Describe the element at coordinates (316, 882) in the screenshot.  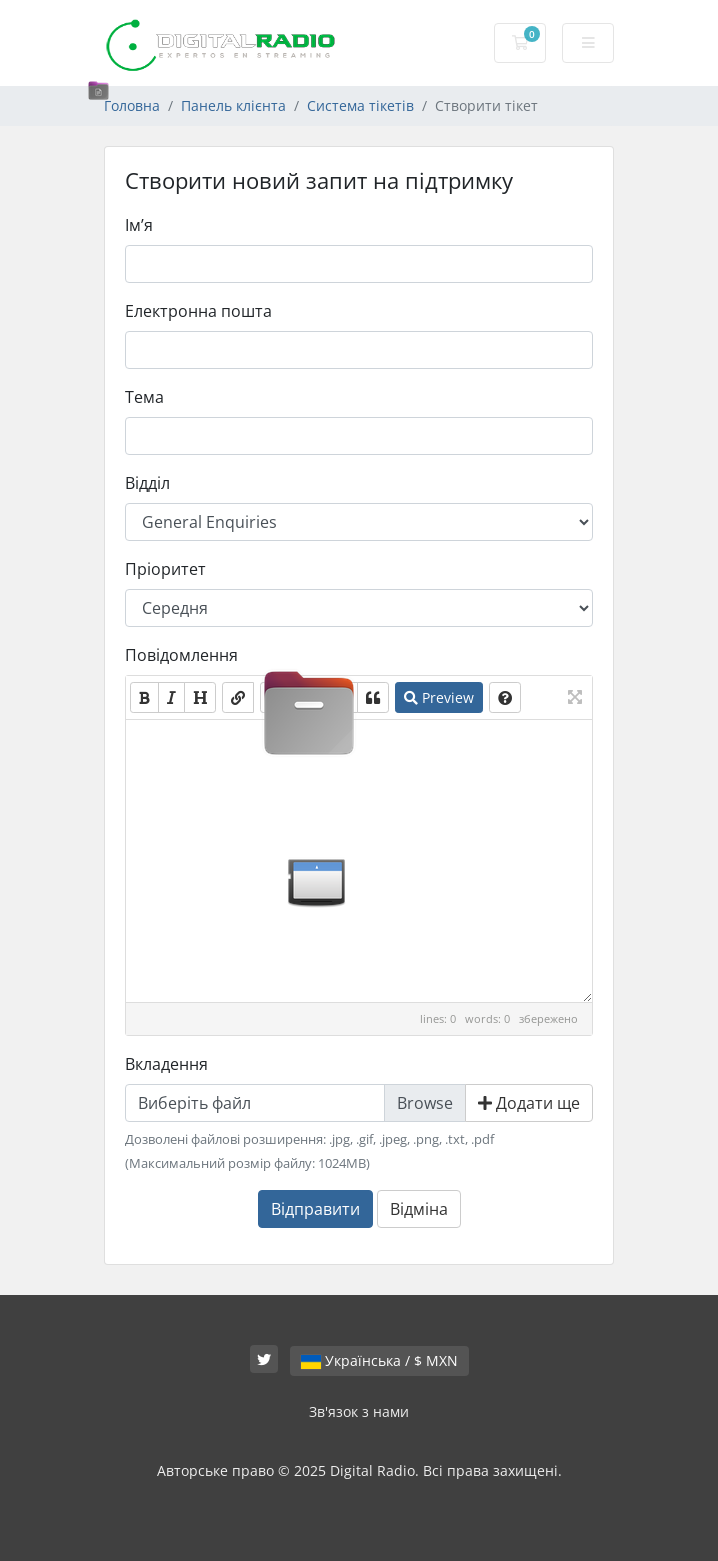
I see `open adobe xd application` at that location.